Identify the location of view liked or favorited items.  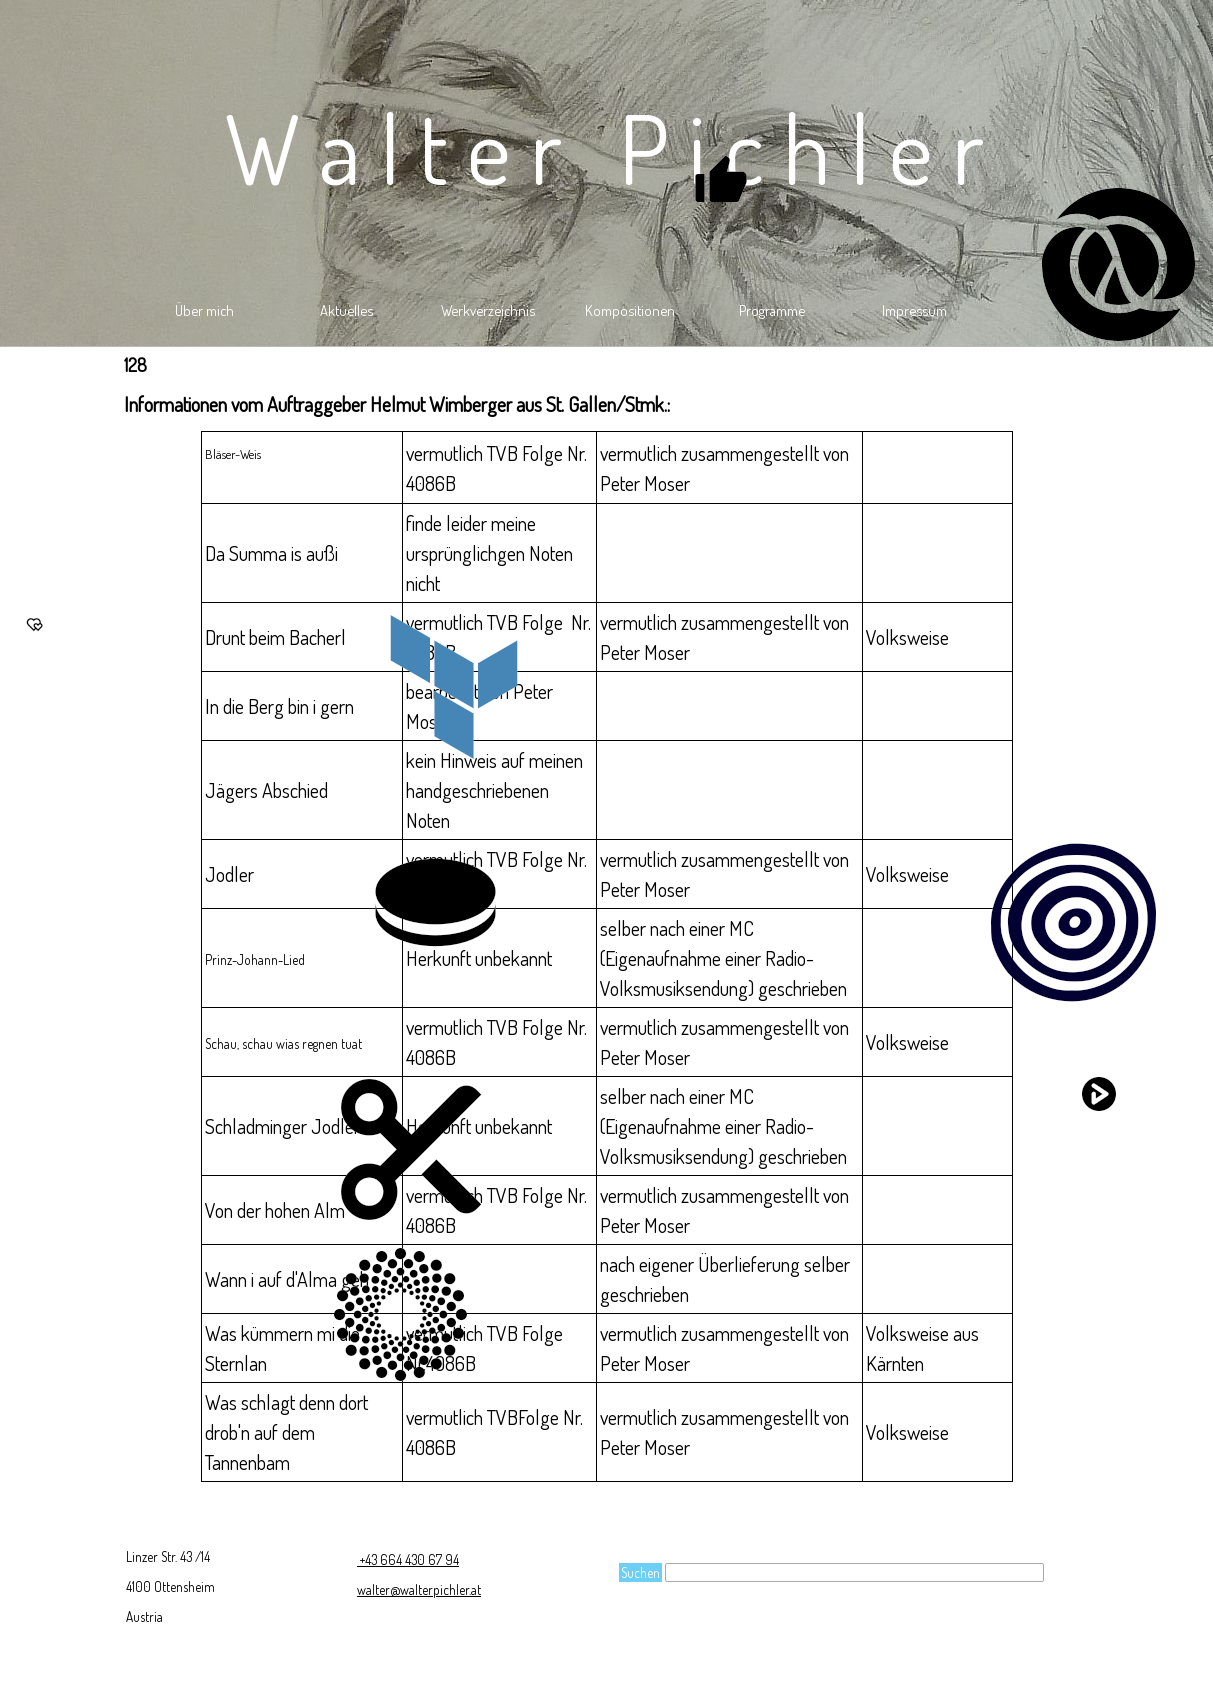
(34, 624).